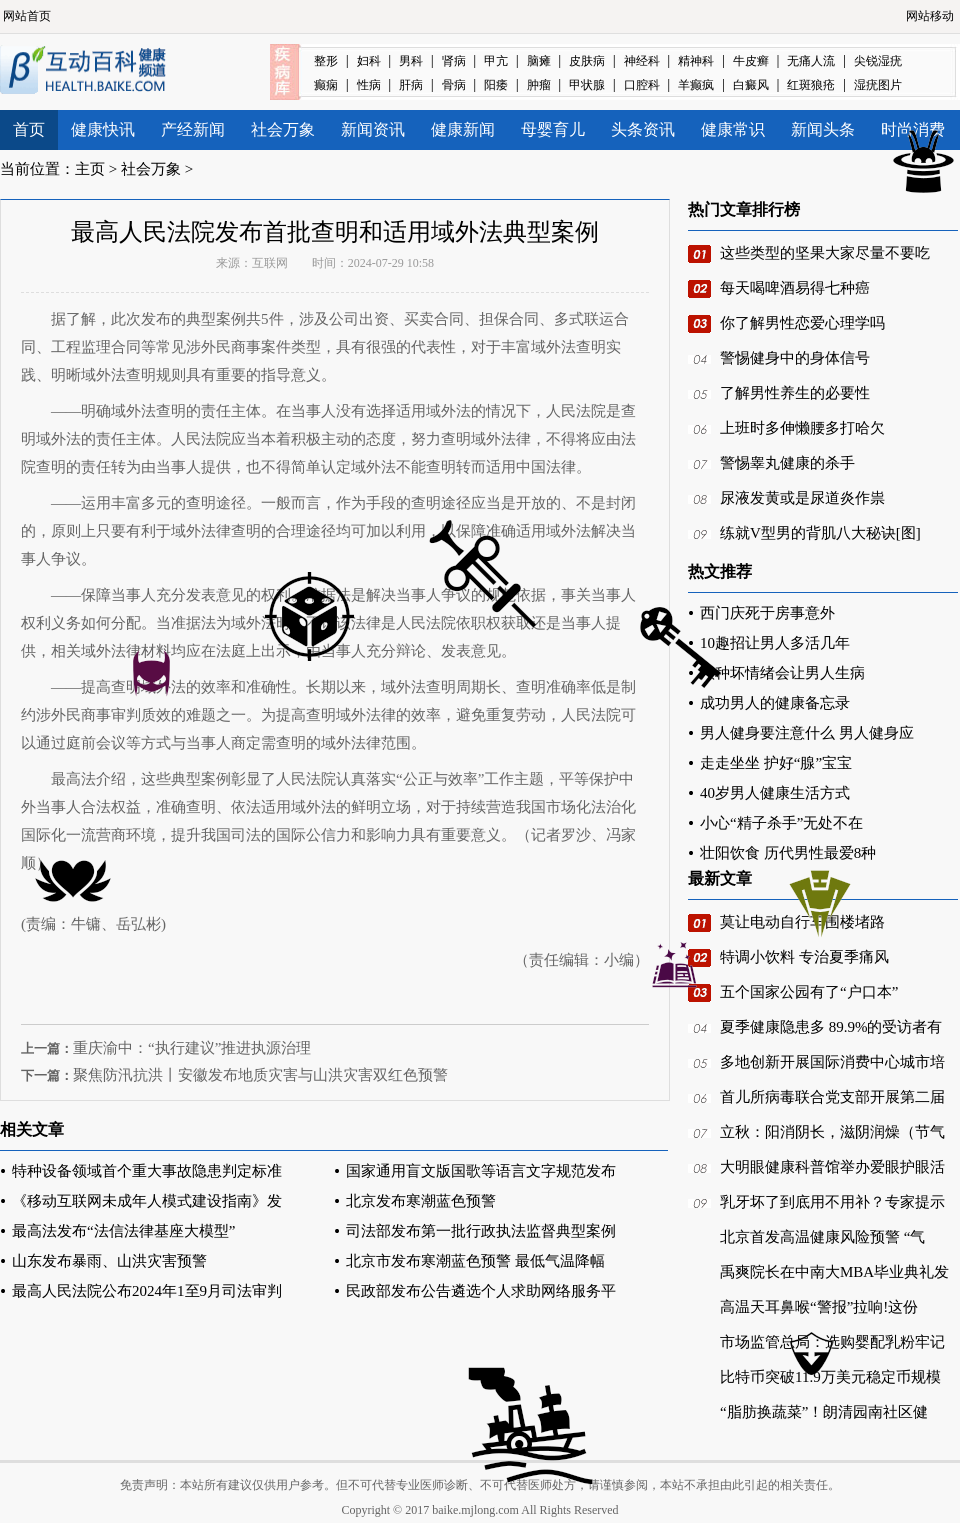 The height and width of the screenshot is (1523, 960). Describe the element at coordinates (309, 616) in the screenshot. I see `target a random selection or dice roll` at that location.